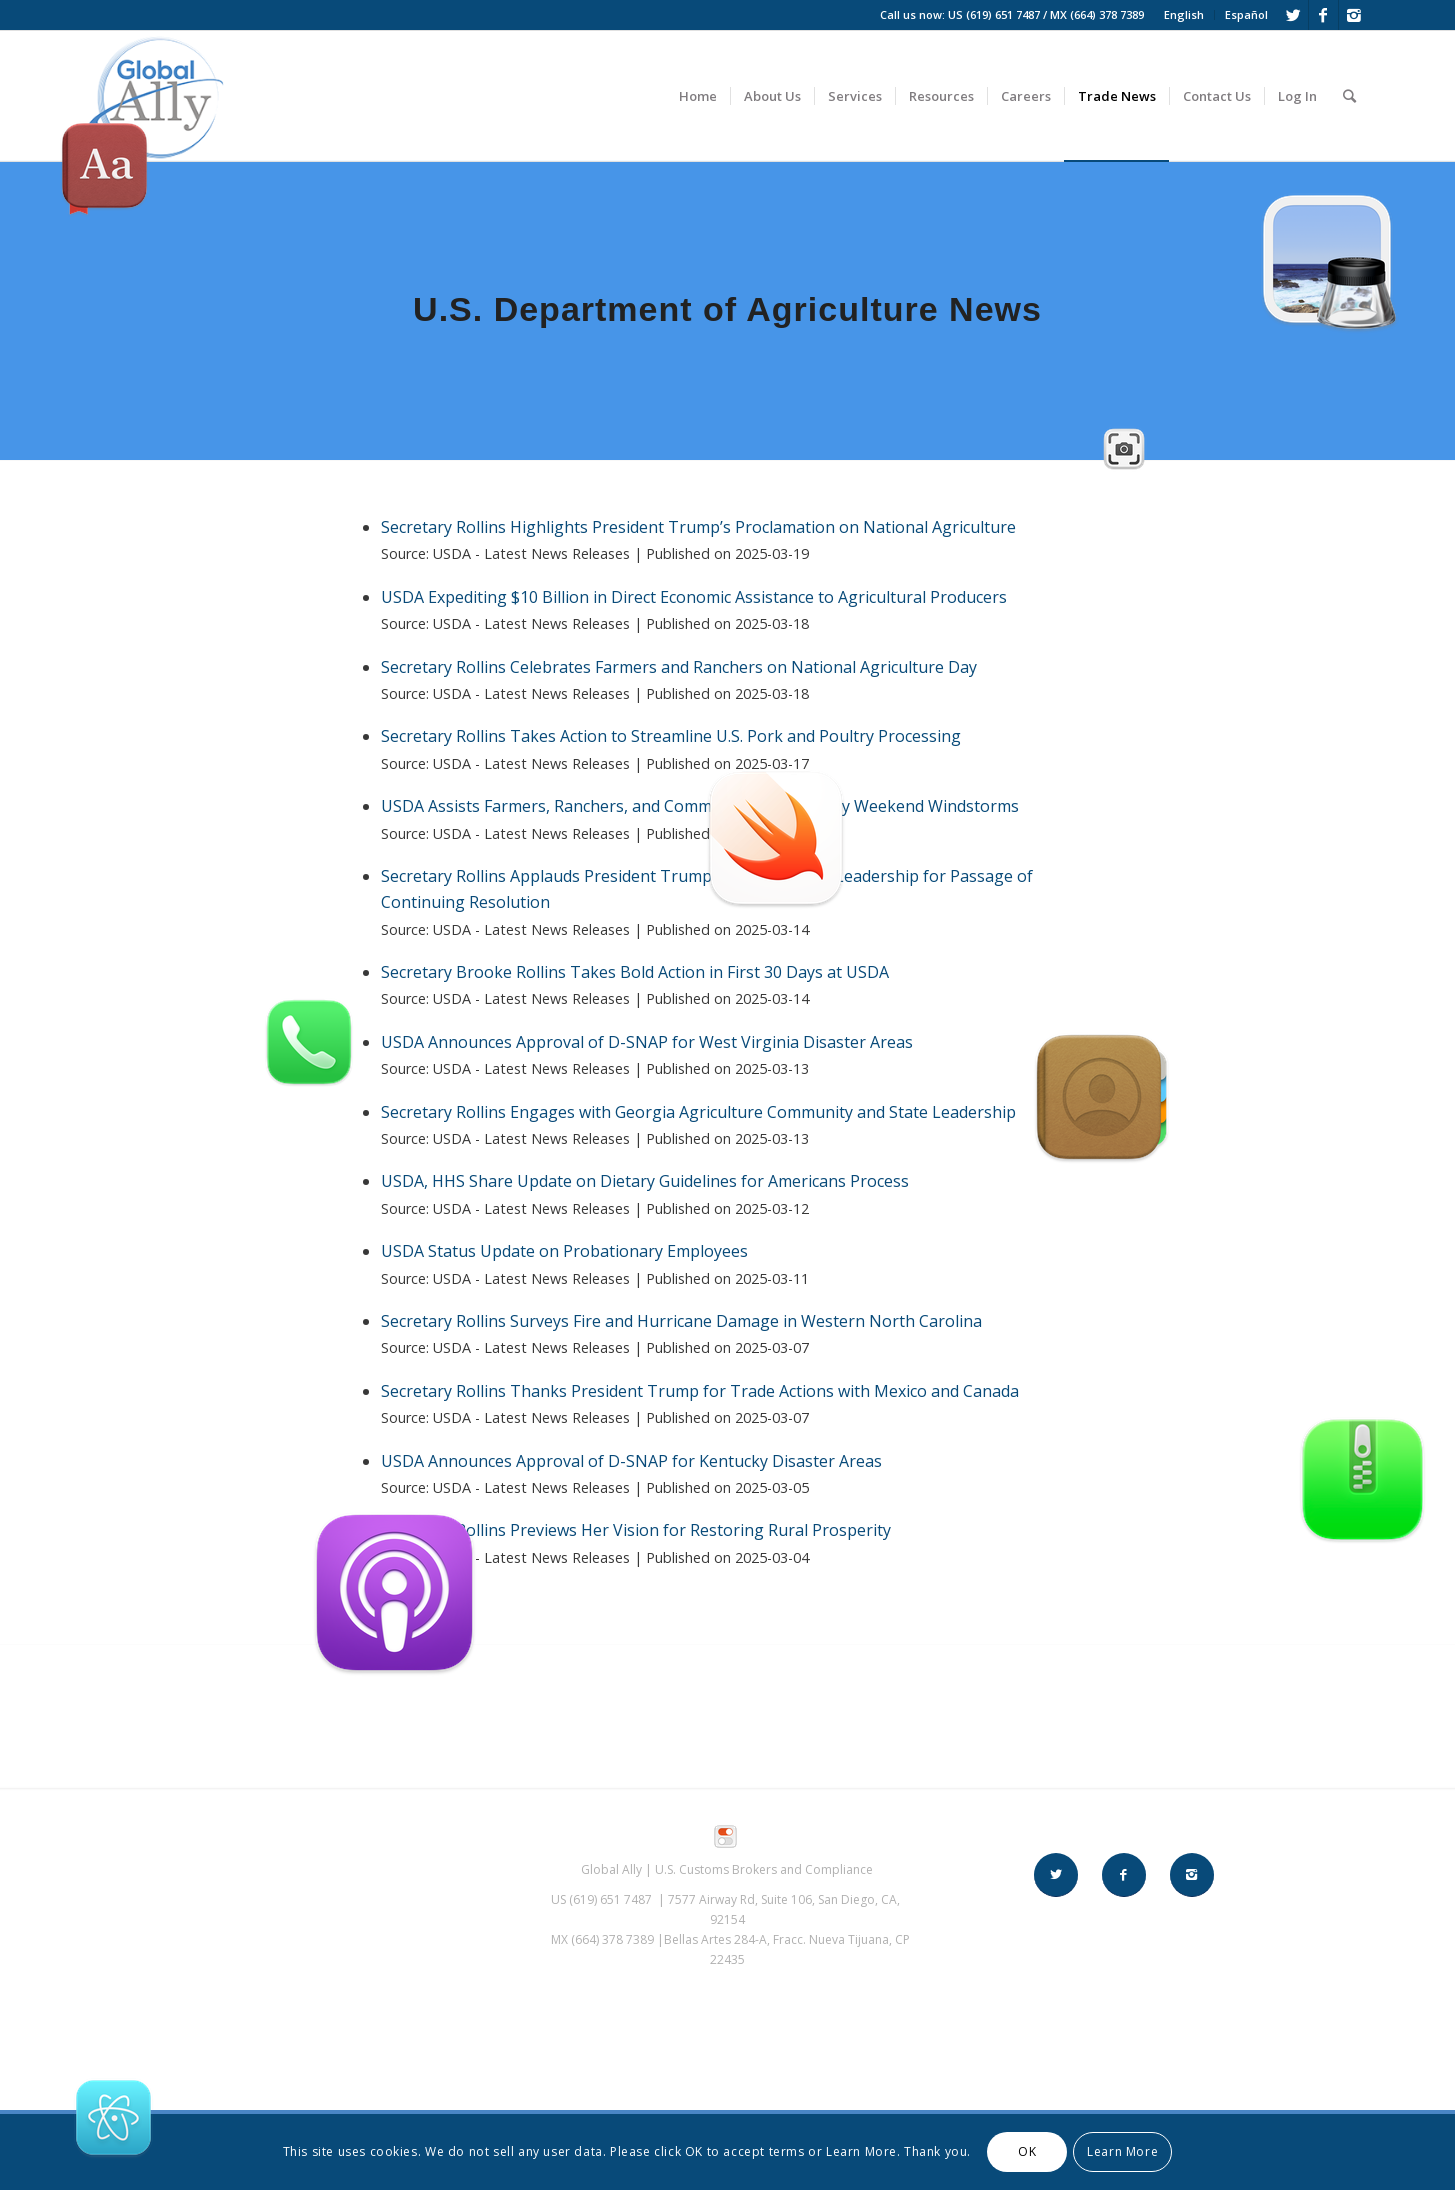 The image size is (1455, 2190). Describe the element at coordinates (309, 1042) in the screenshot. I see `open the phone app to make a call` at that location.